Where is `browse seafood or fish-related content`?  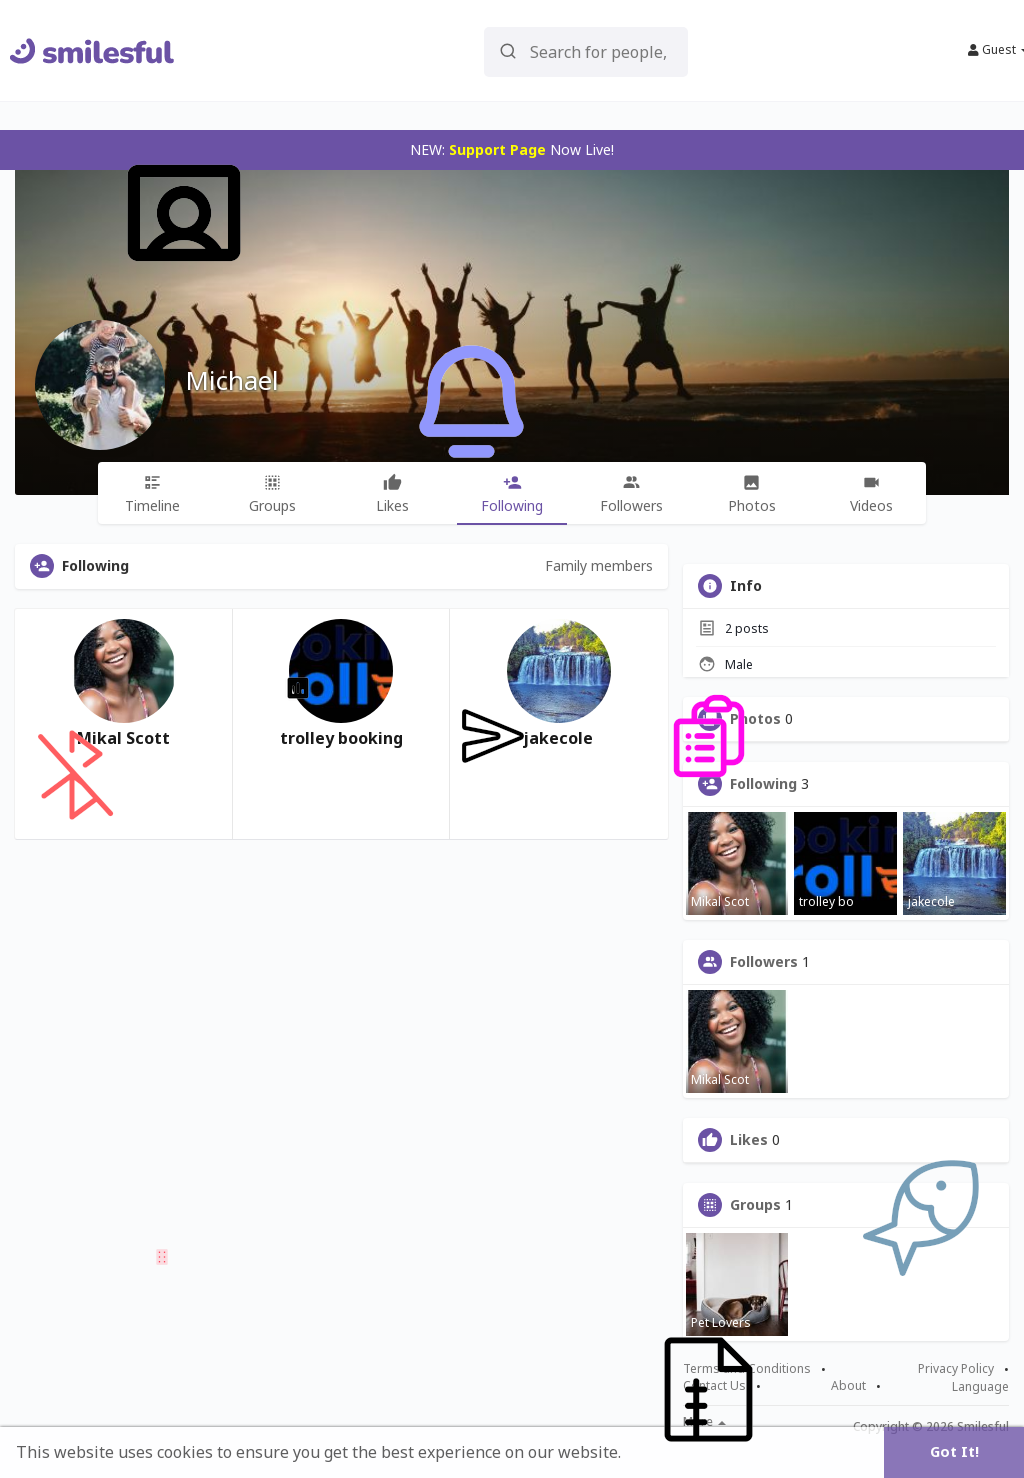
browse seafood or fish-related content is located at coordinates (927, 1212).